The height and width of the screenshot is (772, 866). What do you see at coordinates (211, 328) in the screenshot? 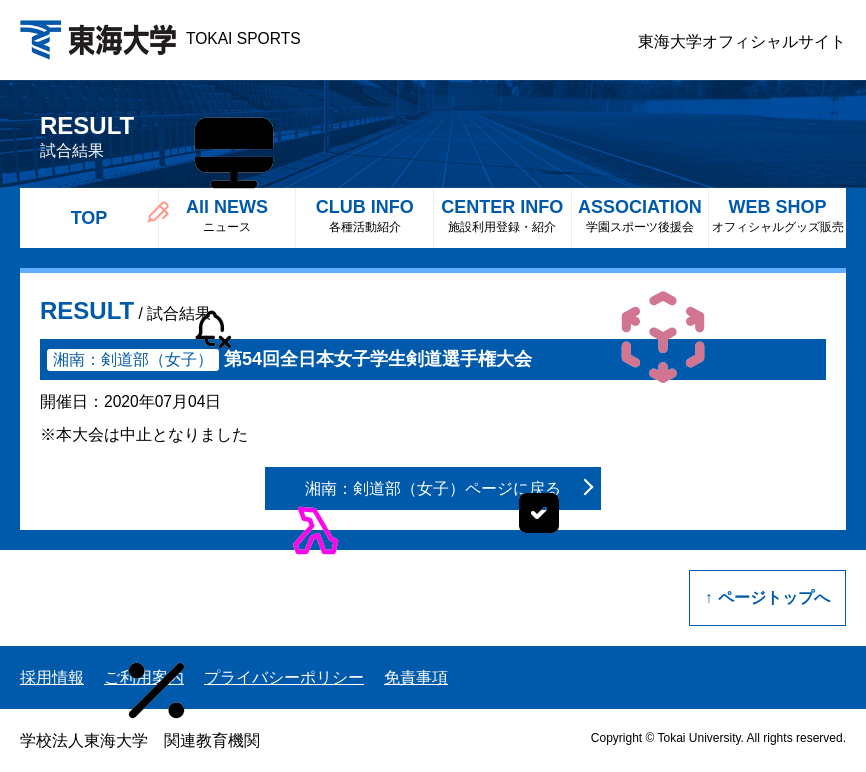
I see `mute or disable notifications` at bounding box center [211, 328].